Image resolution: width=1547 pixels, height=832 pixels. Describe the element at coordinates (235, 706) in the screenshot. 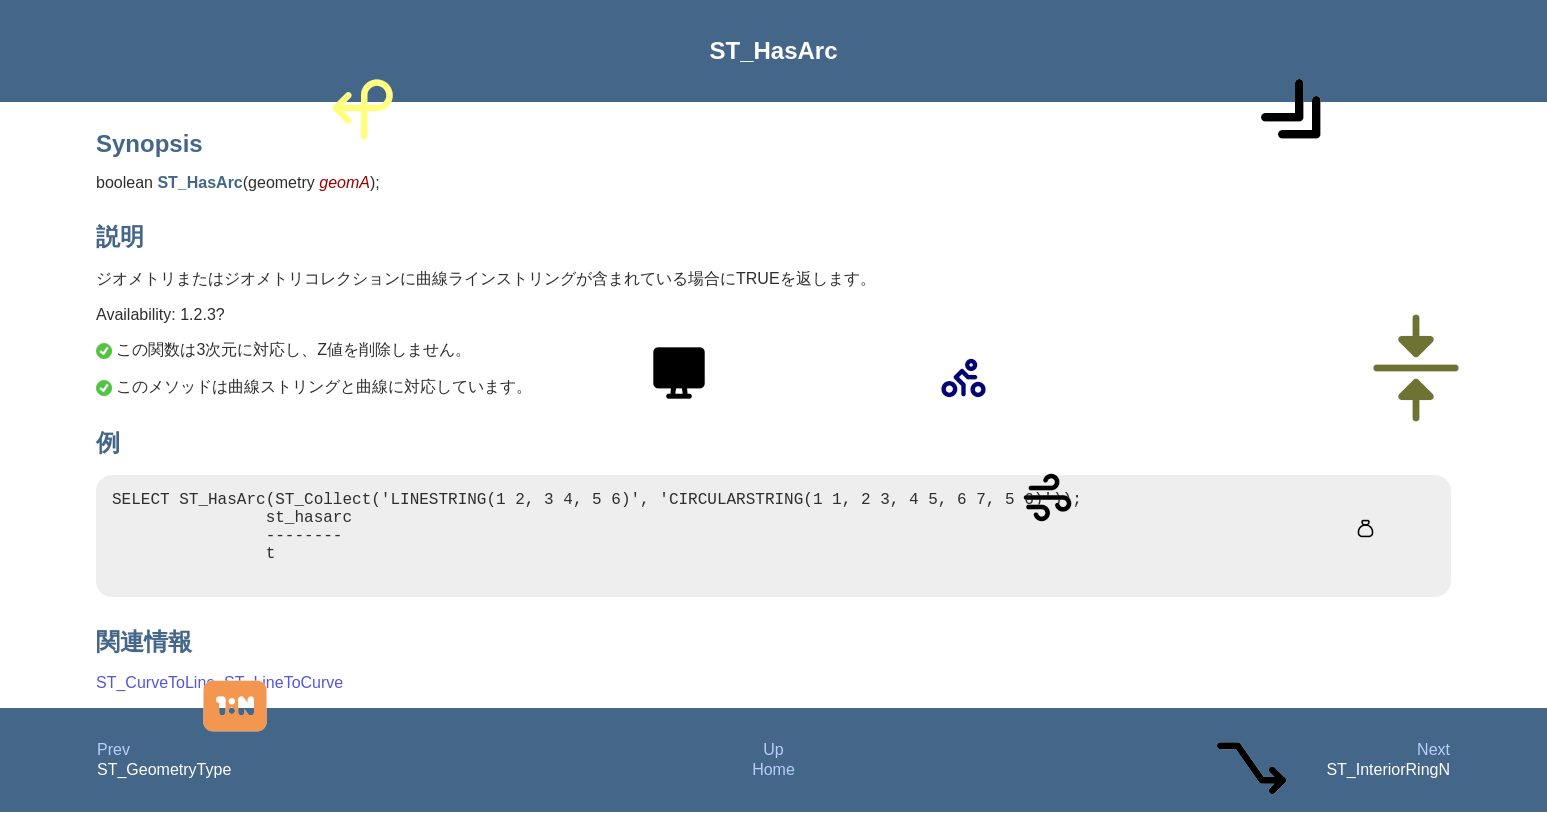

I see `indicates a one-to-many database relationship` at that location.